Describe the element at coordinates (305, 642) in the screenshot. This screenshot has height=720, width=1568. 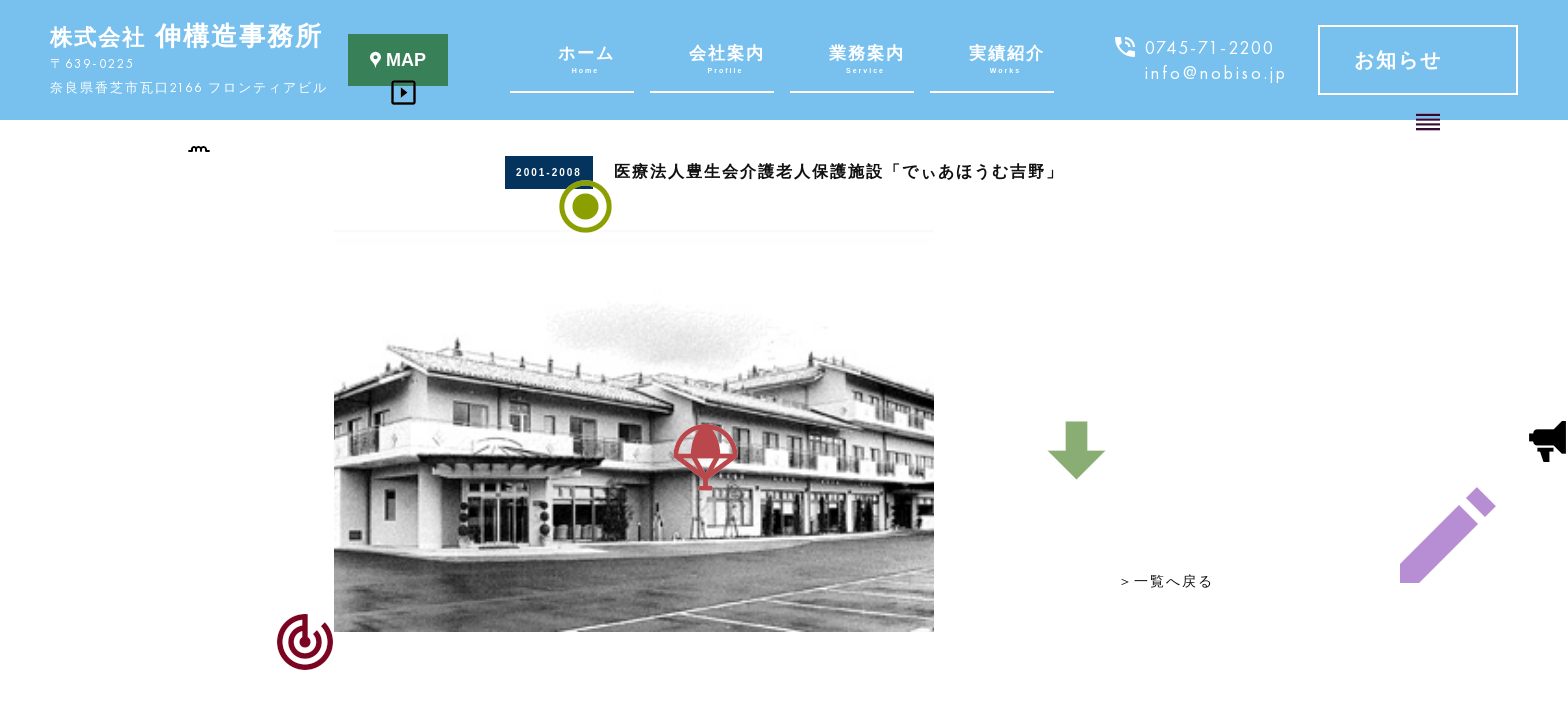
I see `view radar or scanning functionality` at that location.